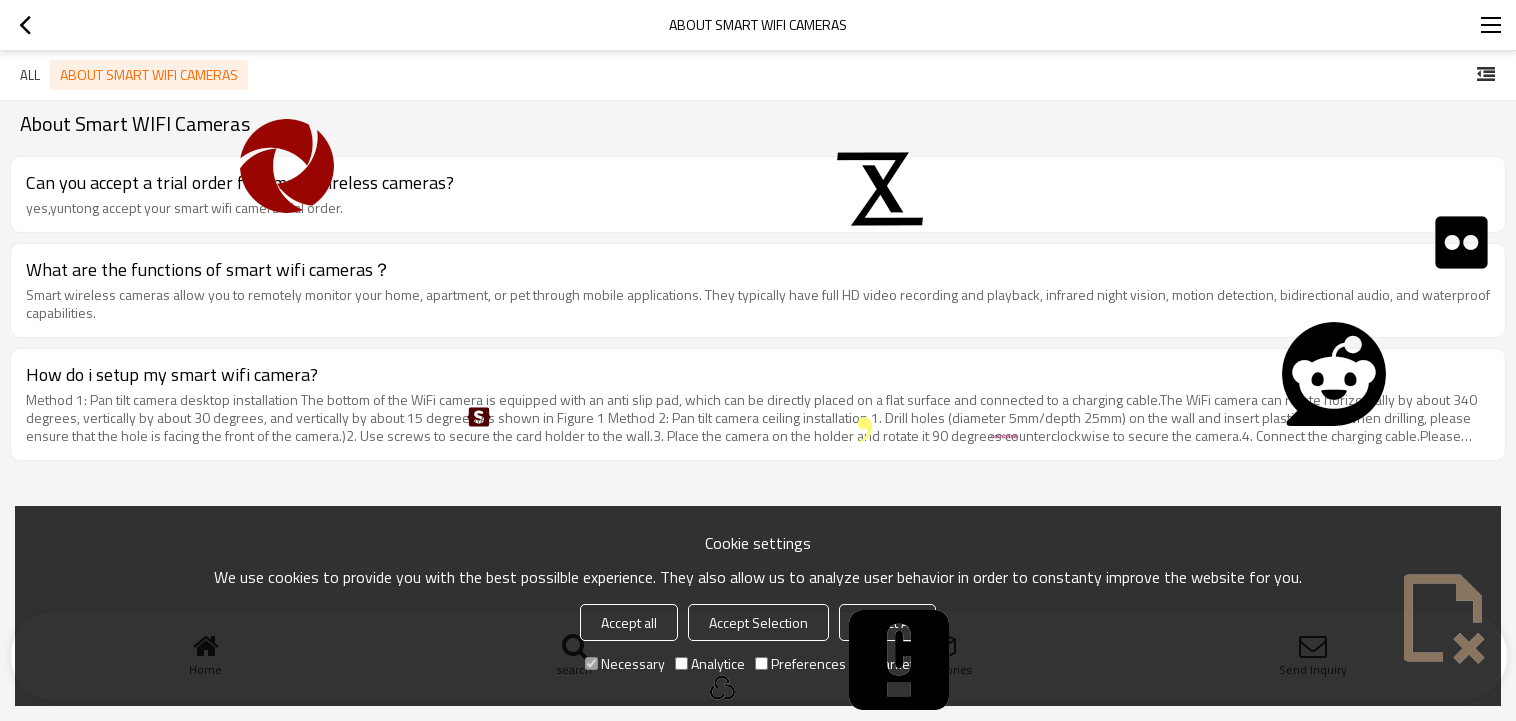 The height and width of the screenshot is (721, 1516). Describe the element at coordinates (1443, 618) in the screenshot. I see `close the current document` at that location.